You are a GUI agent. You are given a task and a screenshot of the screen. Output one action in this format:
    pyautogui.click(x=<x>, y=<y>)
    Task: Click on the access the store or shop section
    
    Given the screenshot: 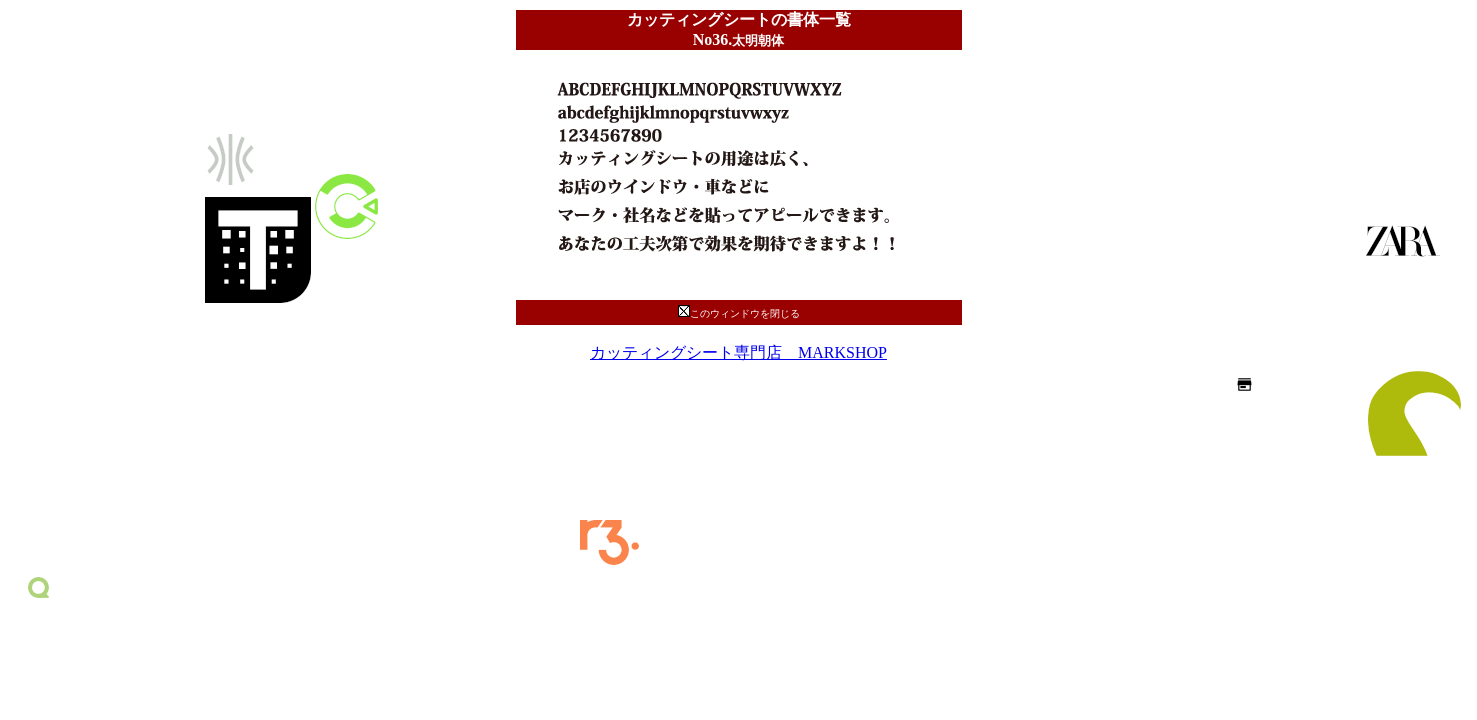 What is the action you would take?
    pyautogui.click(x=1244, y=384)
    